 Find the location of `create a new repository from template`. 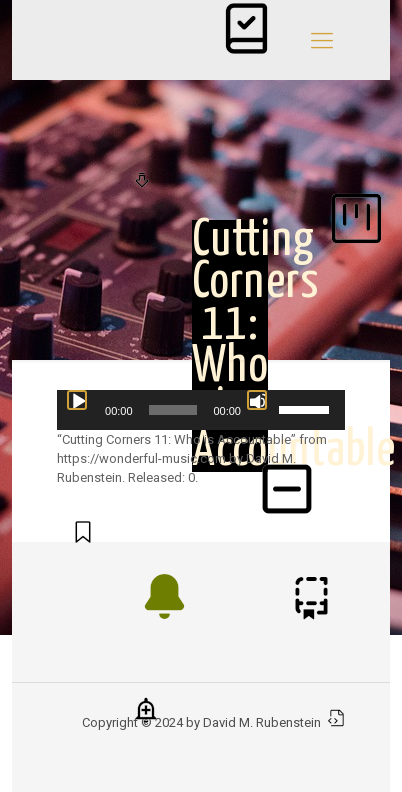

create a new repository from template is located at coordinates (311, 598).